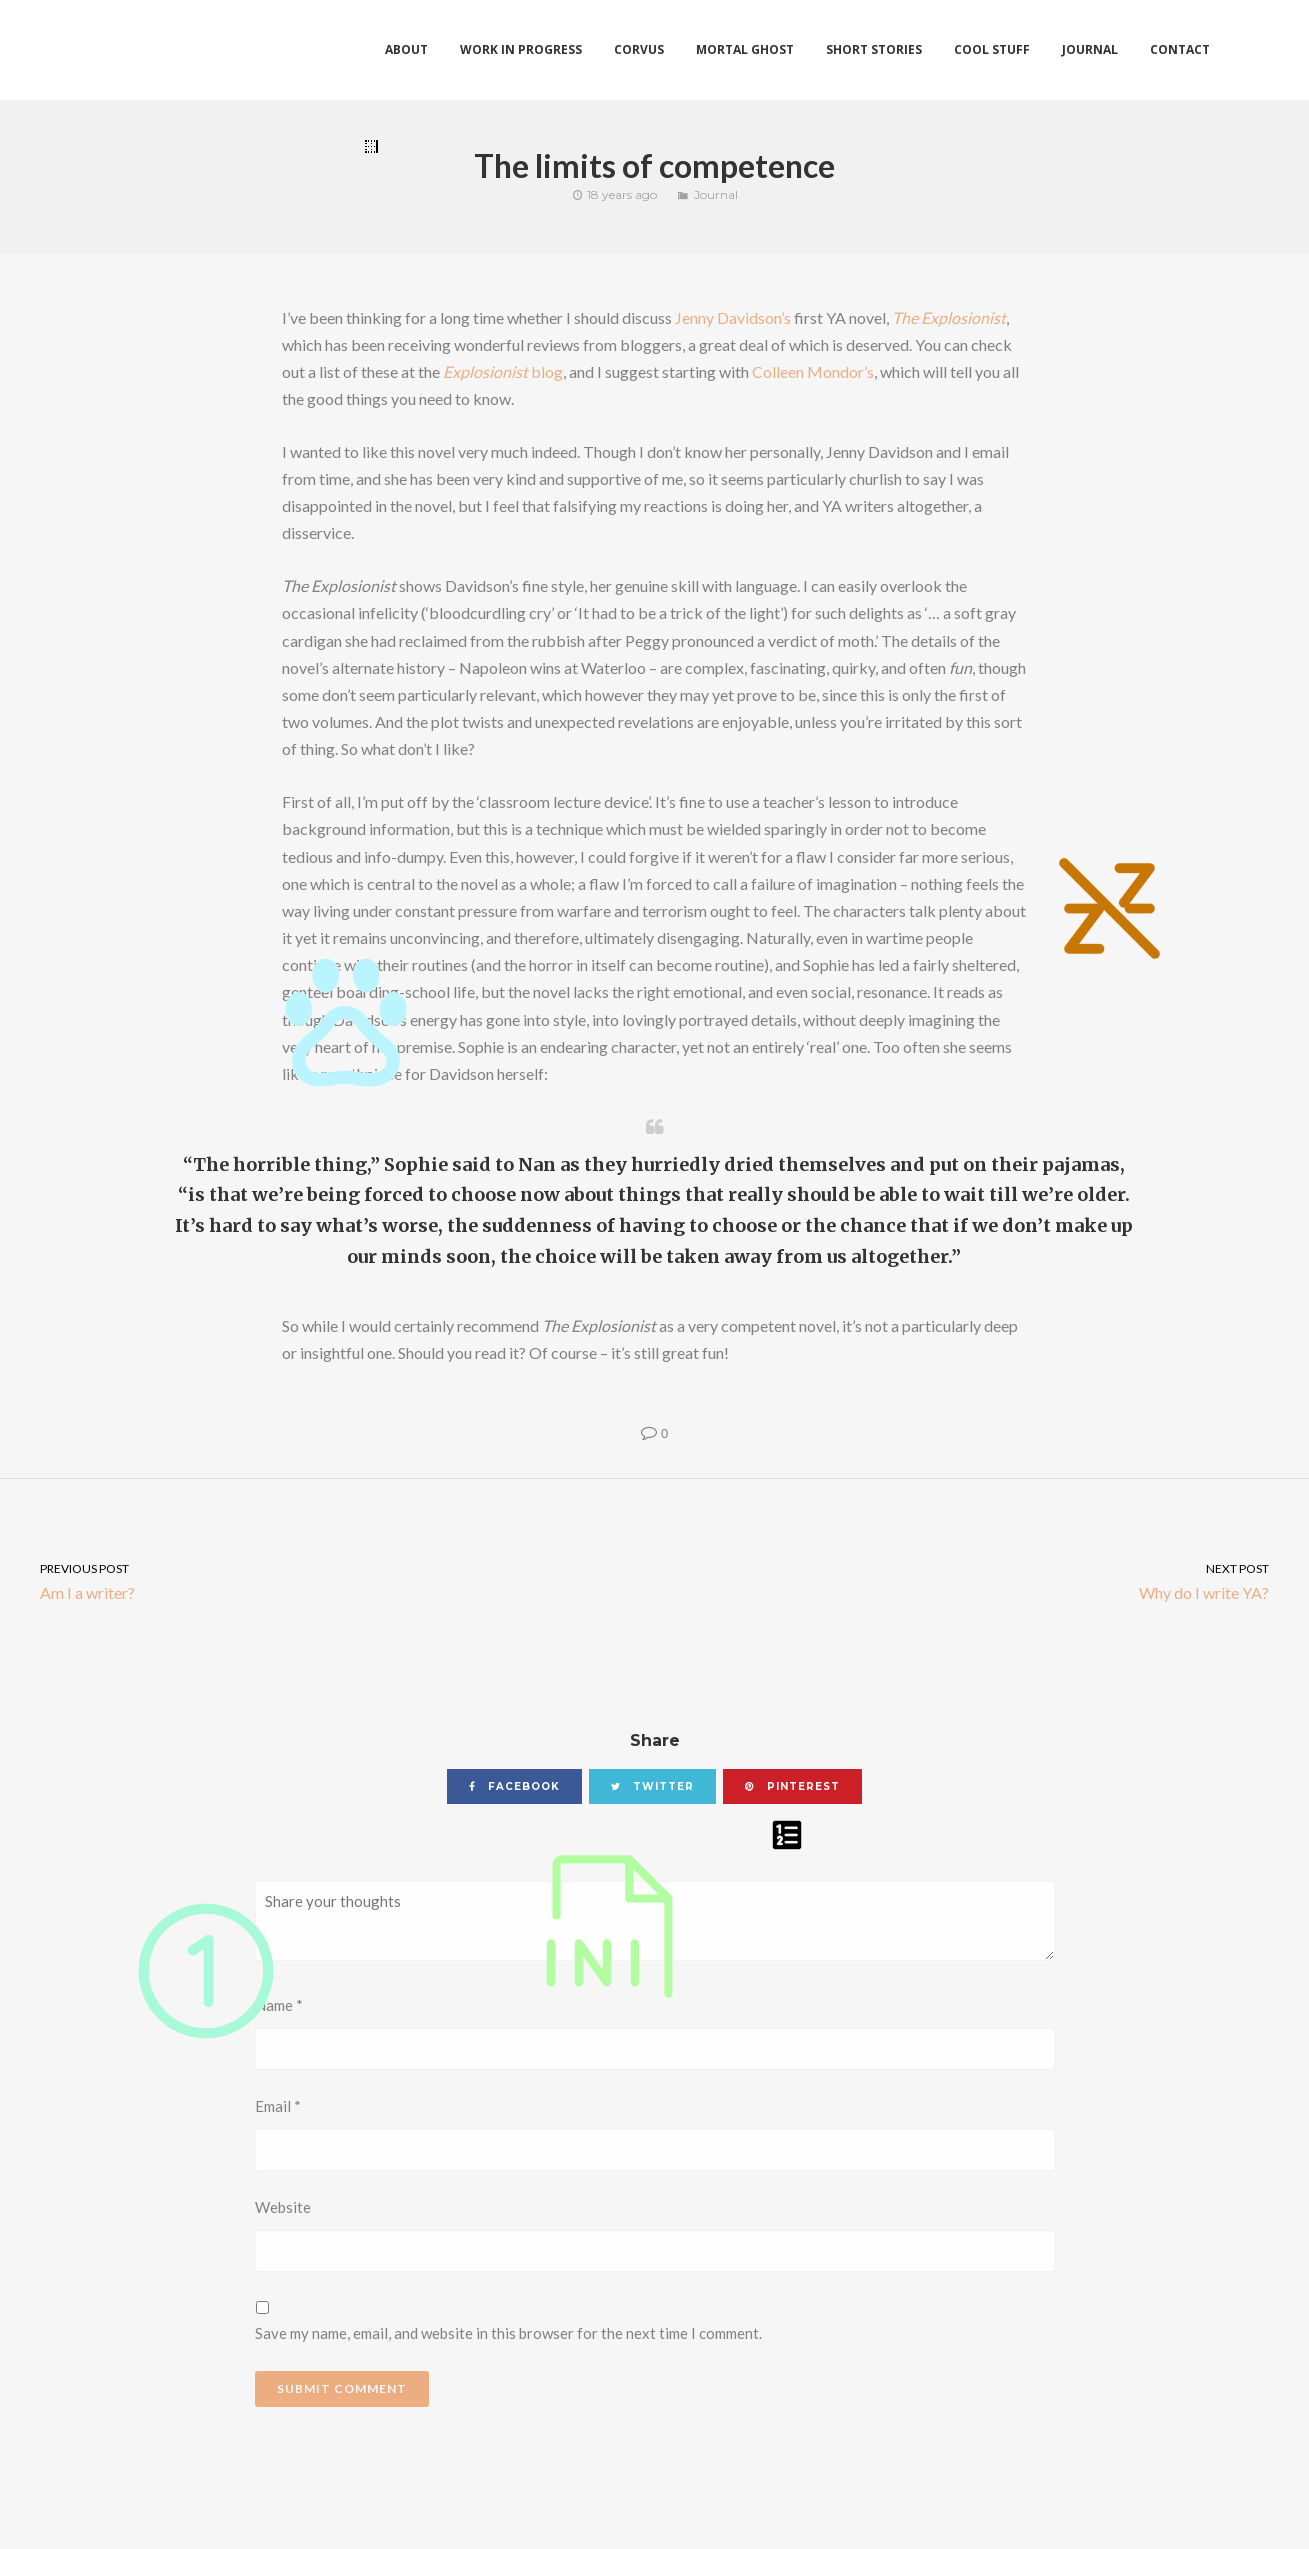  What do you see at coordinates (1109, 908) in the screenshot?
I see `disable sleep mode` at bounding box center [1109, 908].